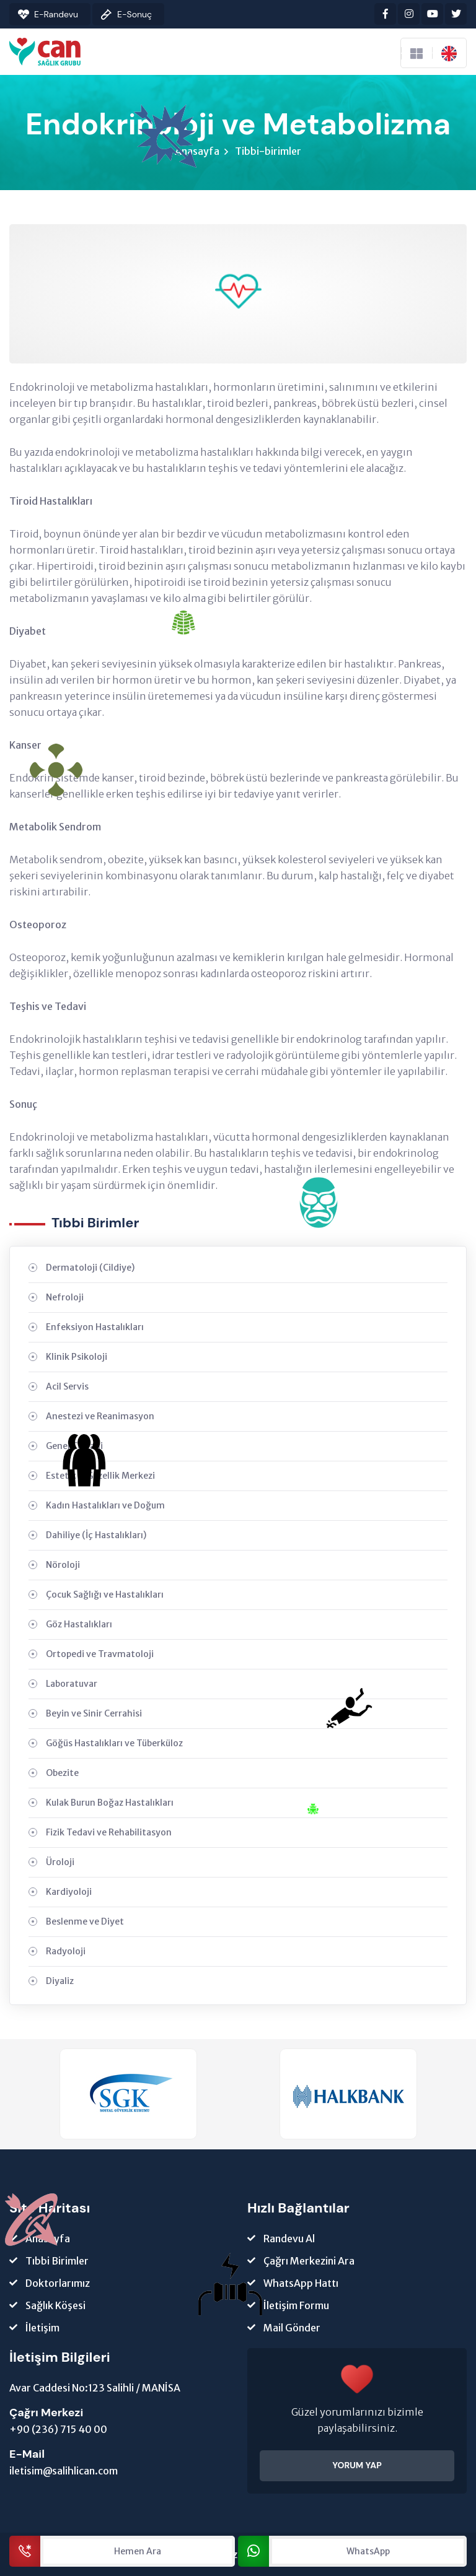 This screenshot has width=476, height=2576. Describe the element at coordinates (319, 1203) in the screenshot. I see `select a wrestler character or avatar` at that location.